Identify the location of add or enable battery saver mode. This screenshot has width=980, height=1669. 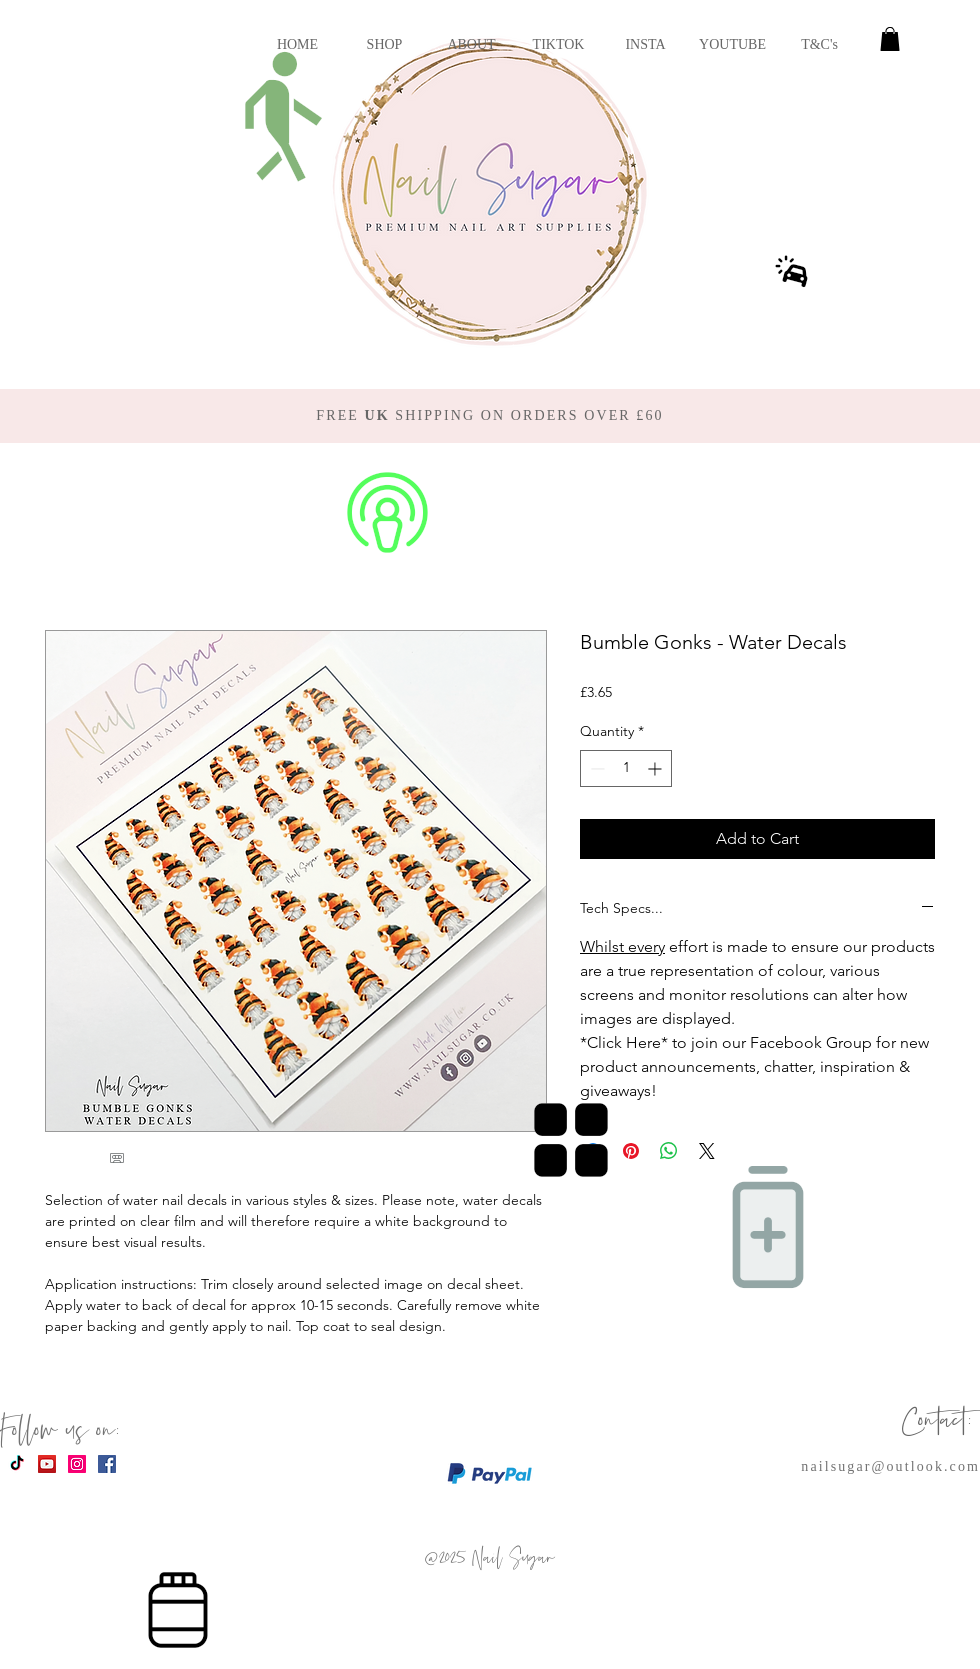
(768, 1229).